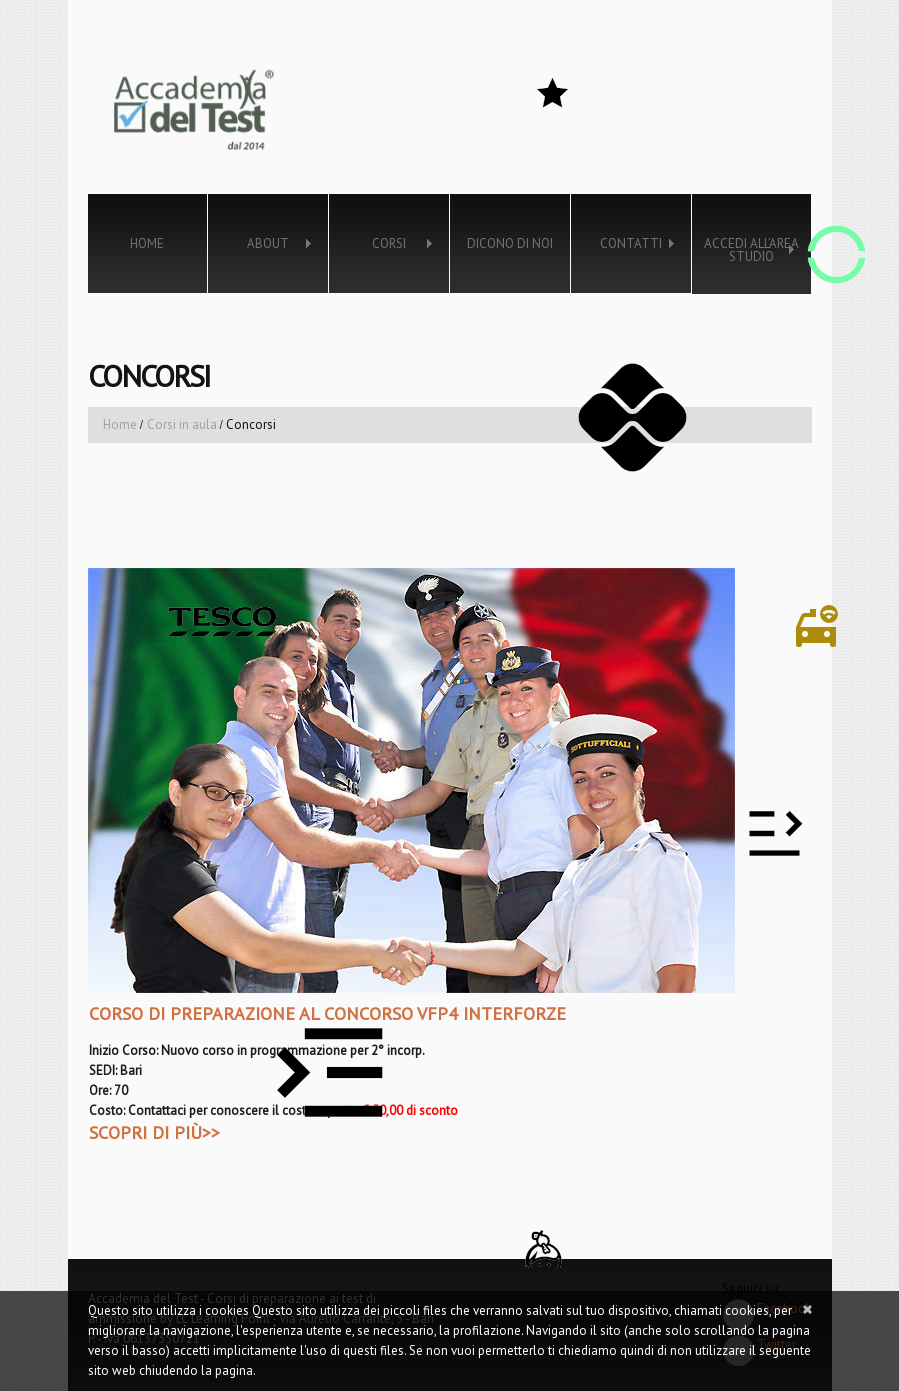 The image size is (899, 1391). I want to click on add to favorites, so click(552, 93).